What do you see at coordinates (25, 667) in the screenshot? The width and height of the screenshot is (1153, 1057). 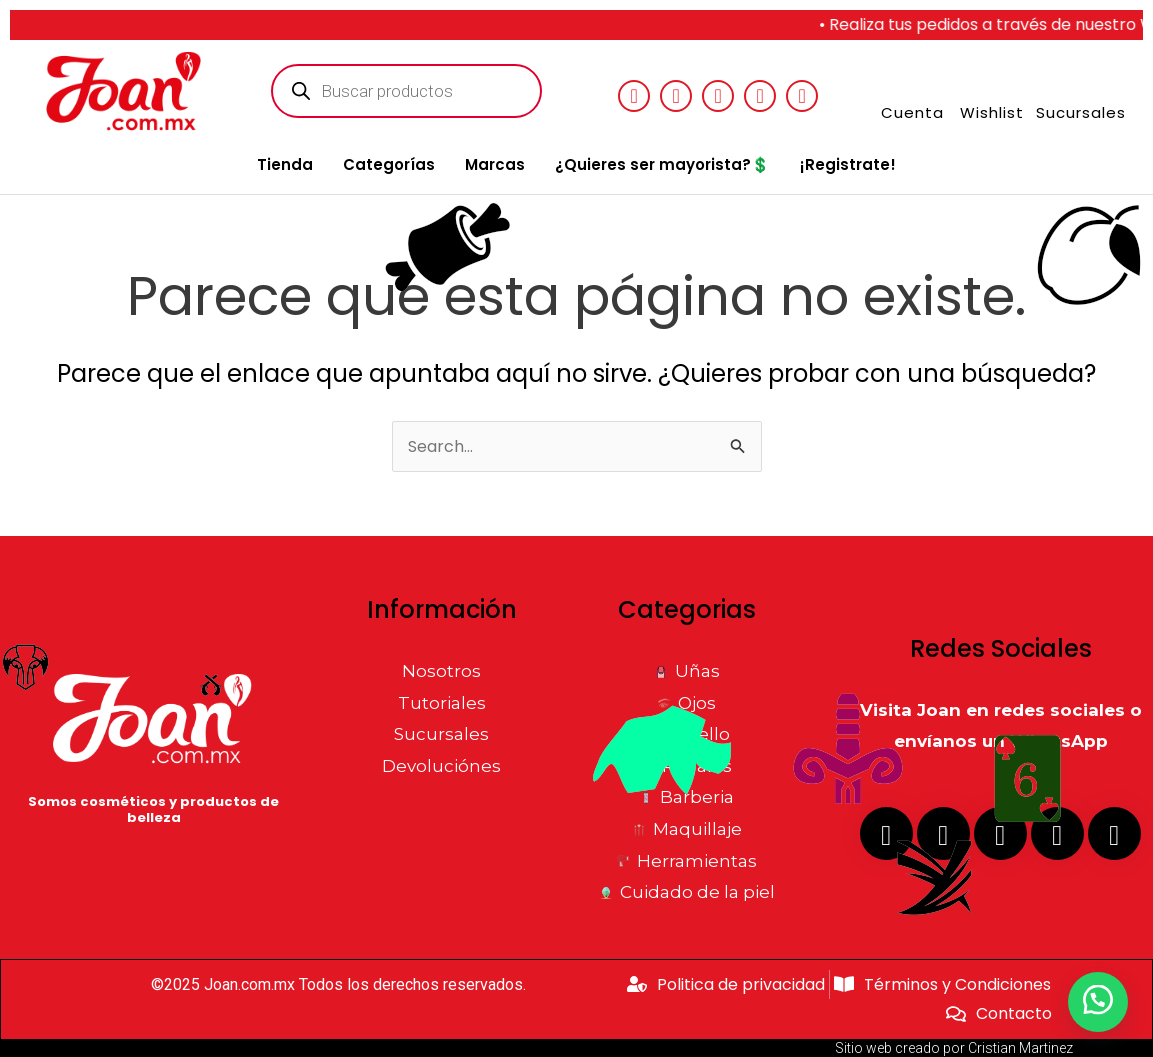 I see `access demon or boss enemy profile` at bounding box center [25, 667].